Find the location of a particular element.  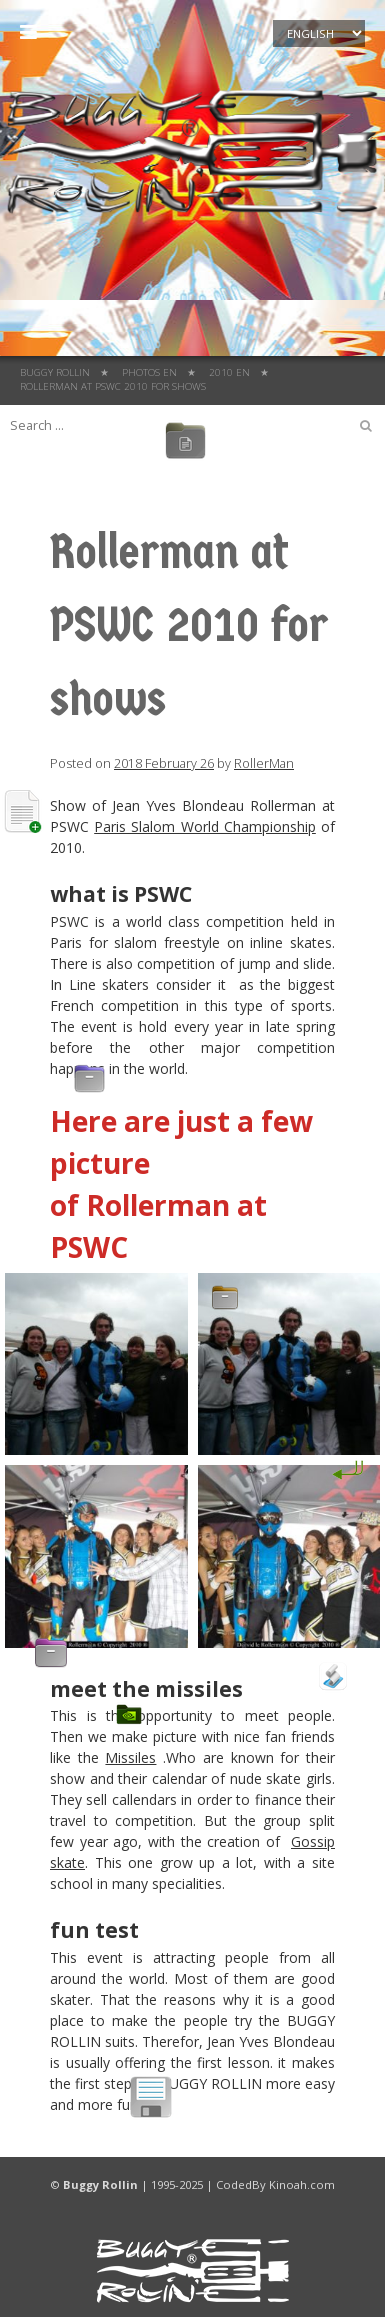

open the file manager application is located at coordinates (51, 1652).